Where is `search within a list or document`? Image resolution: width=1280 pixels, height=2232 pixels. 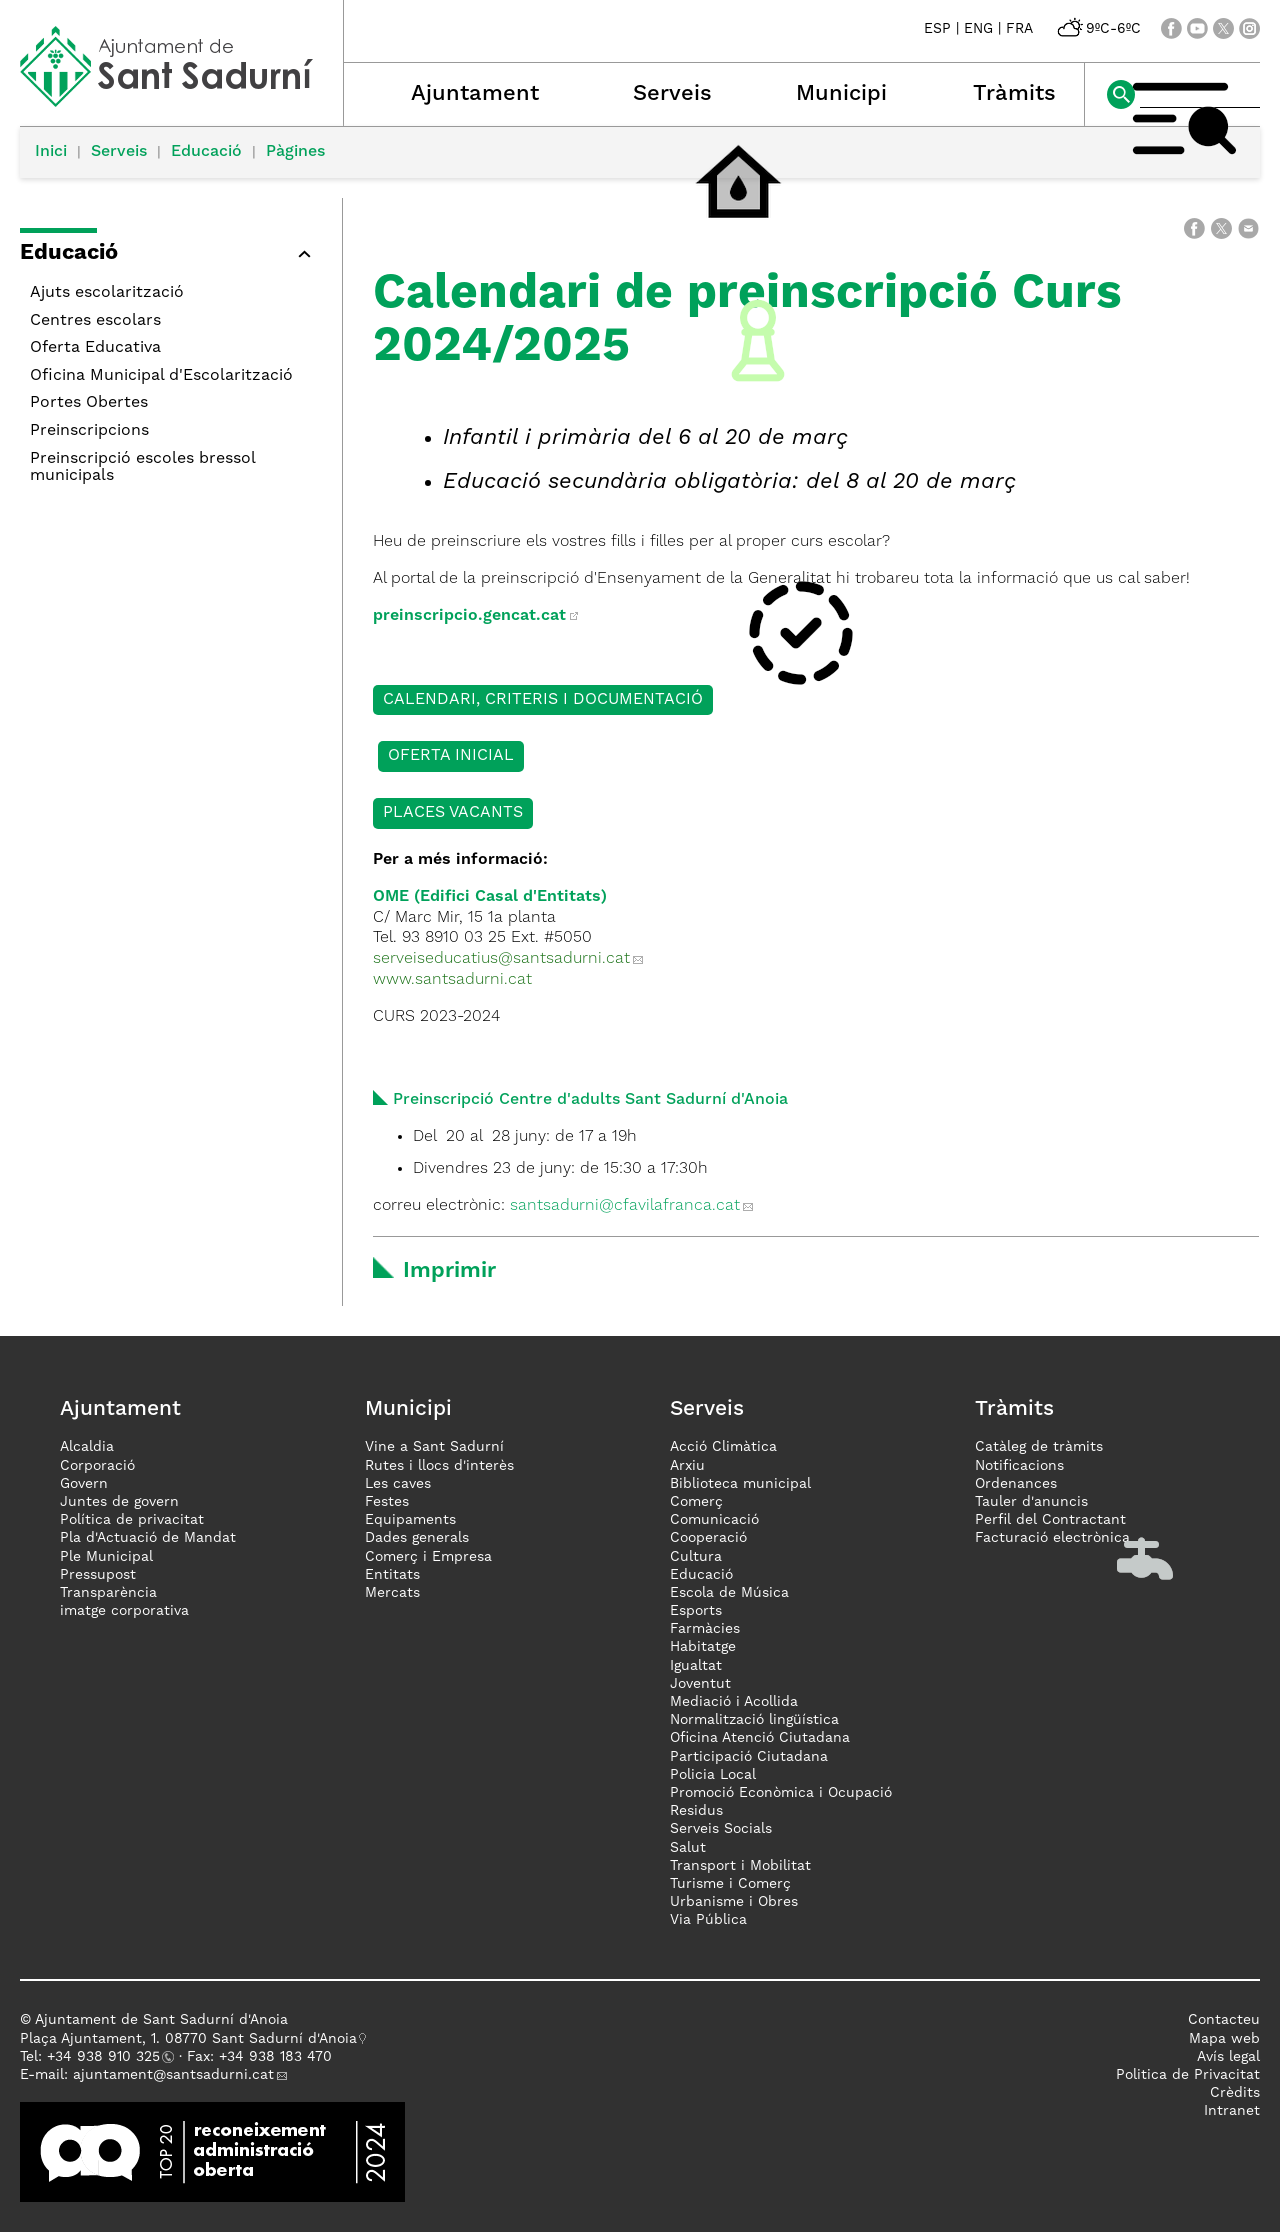
search within a list or document is located at coordinates (1180, 118).